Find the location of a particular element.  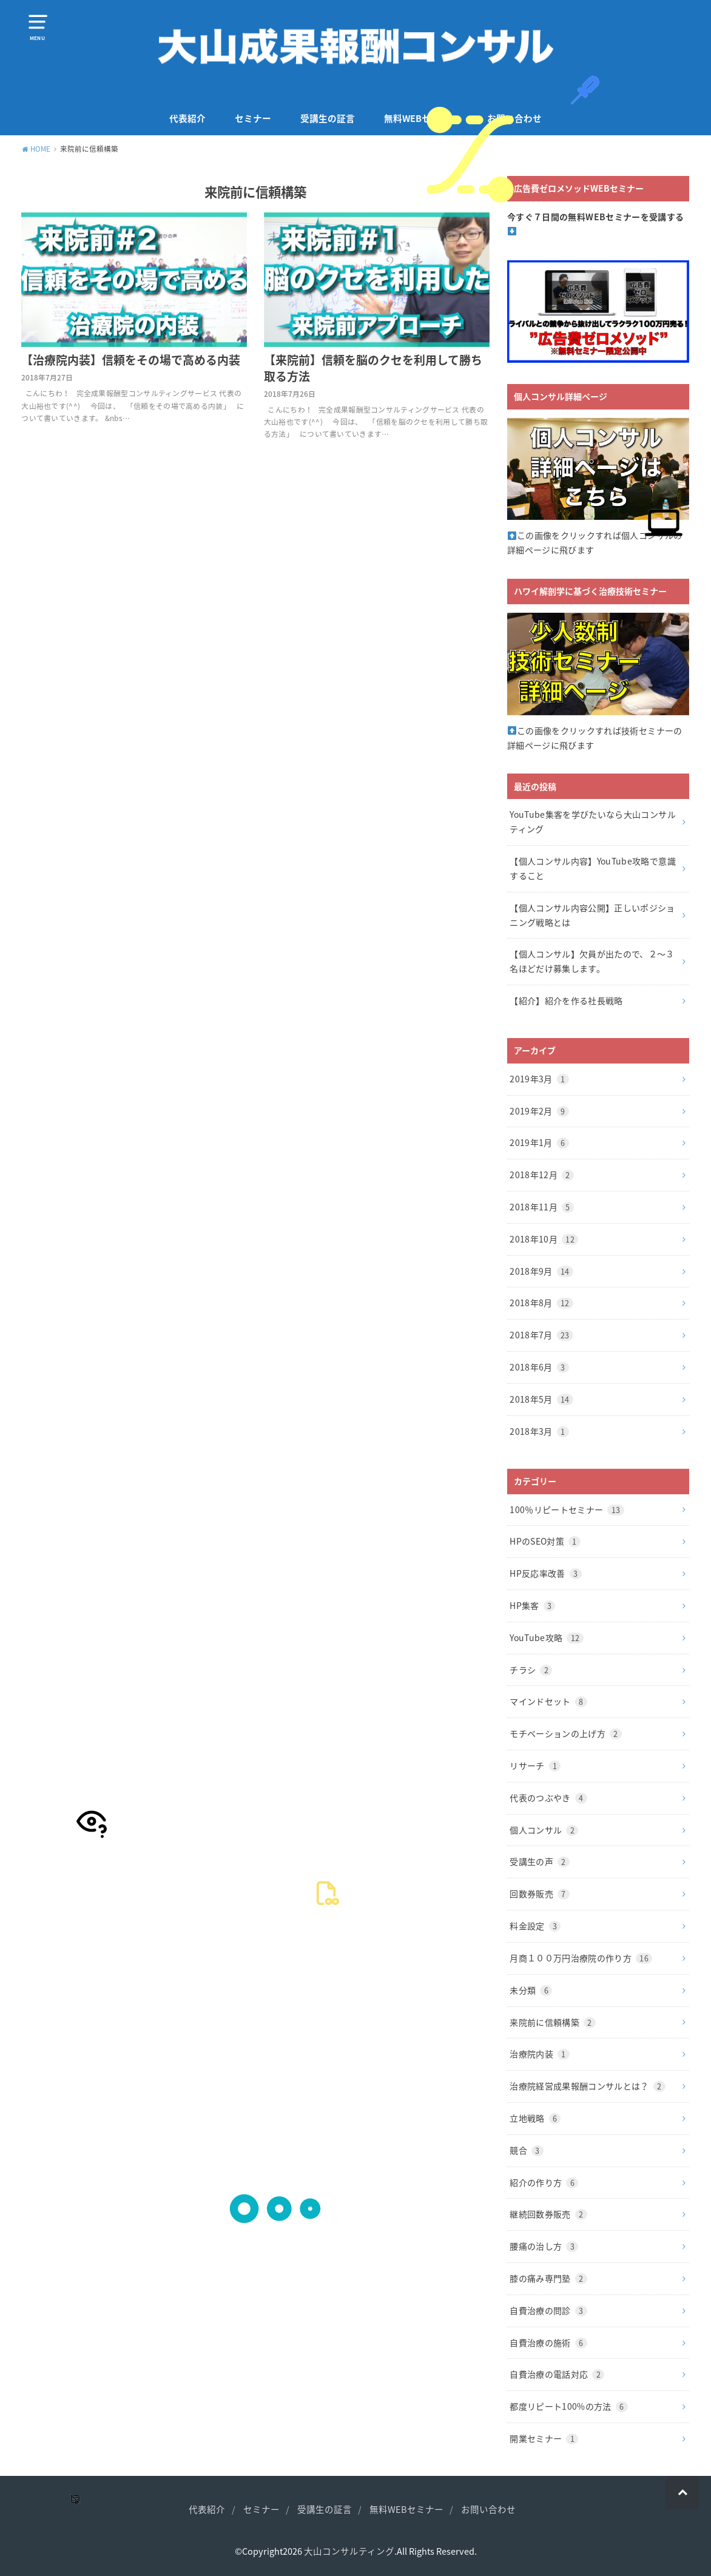

adjust animation easing curve control points is located at coordinates (470, 155).